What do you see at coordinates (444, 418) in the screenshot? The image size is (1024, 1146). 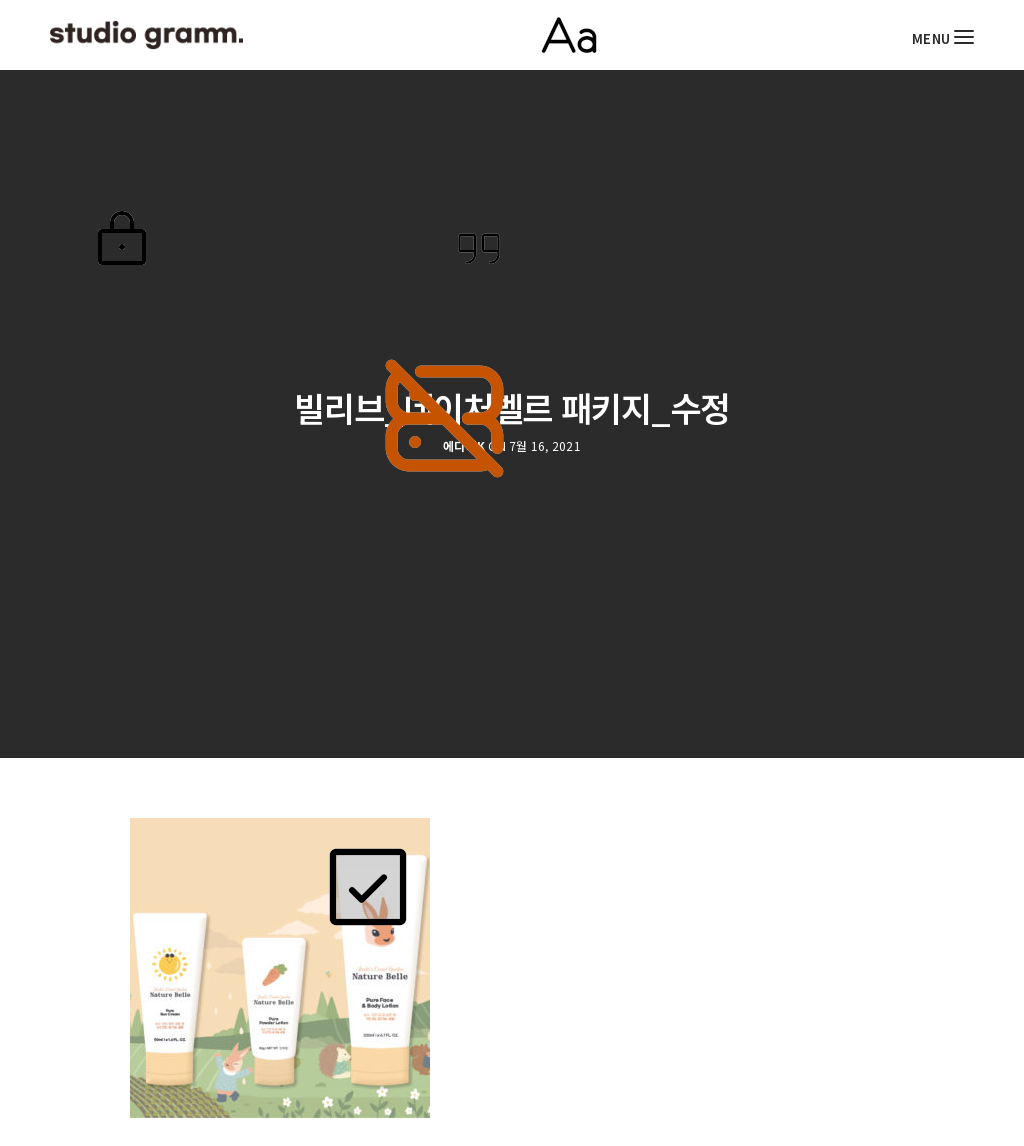 I see `server is offline or unavailable` at bounding box center [444, 418].